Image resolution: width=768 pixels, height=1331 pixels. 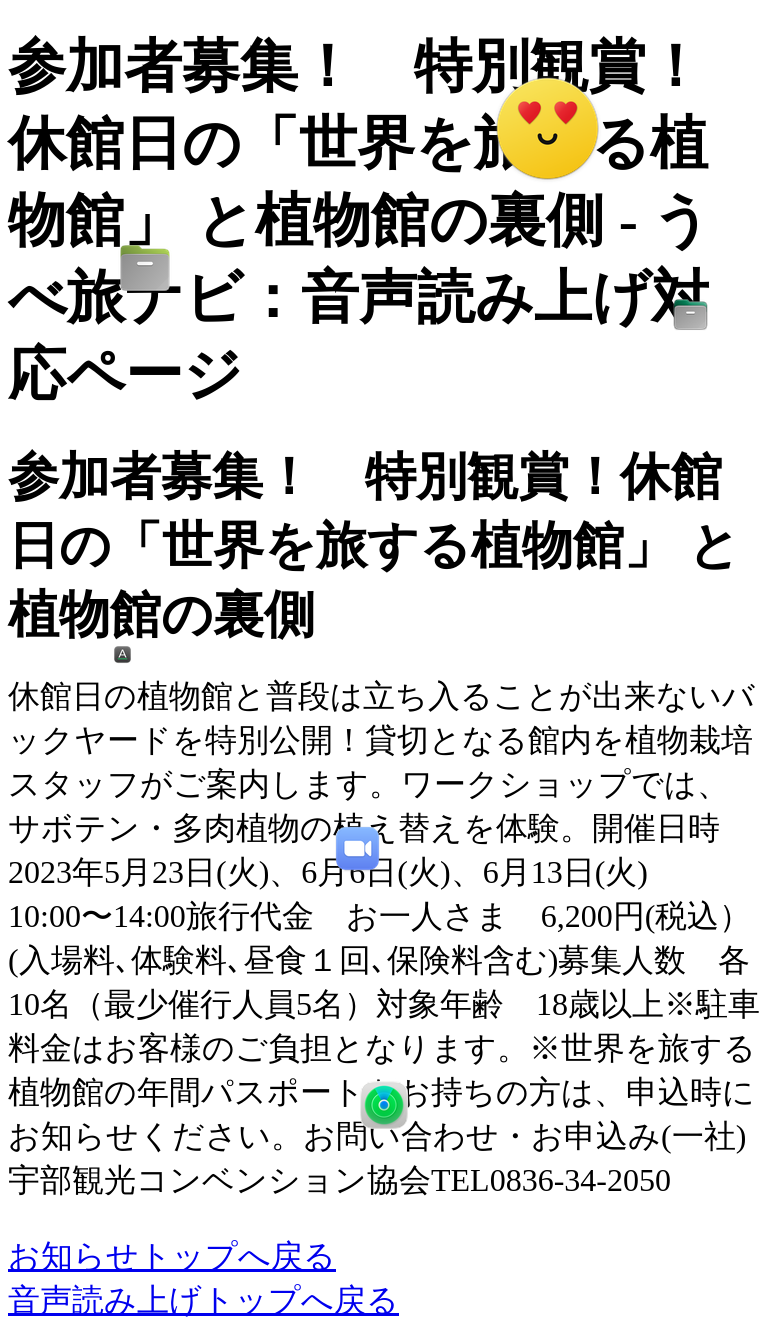 What do you see at coordinates (690, 314) in the screenshot?
I see `open the file manager` at bounding box center [690, 314].